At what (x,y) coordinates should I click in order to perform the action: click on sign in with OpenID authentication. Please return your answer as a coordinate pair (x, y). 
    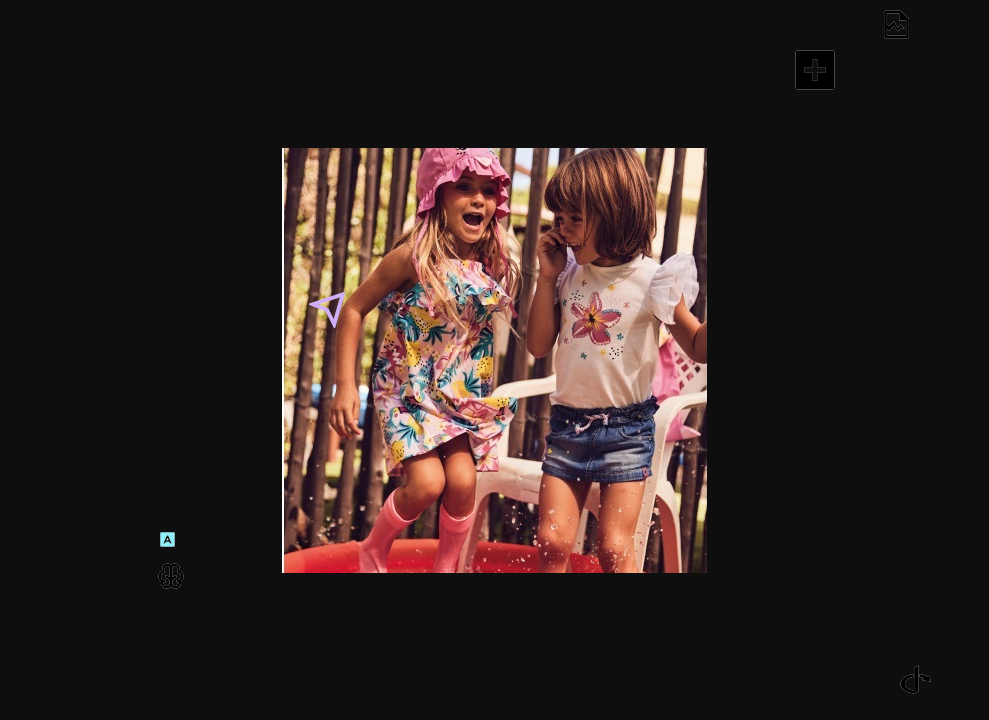
    Looking at the image, I should click on (915, 679).